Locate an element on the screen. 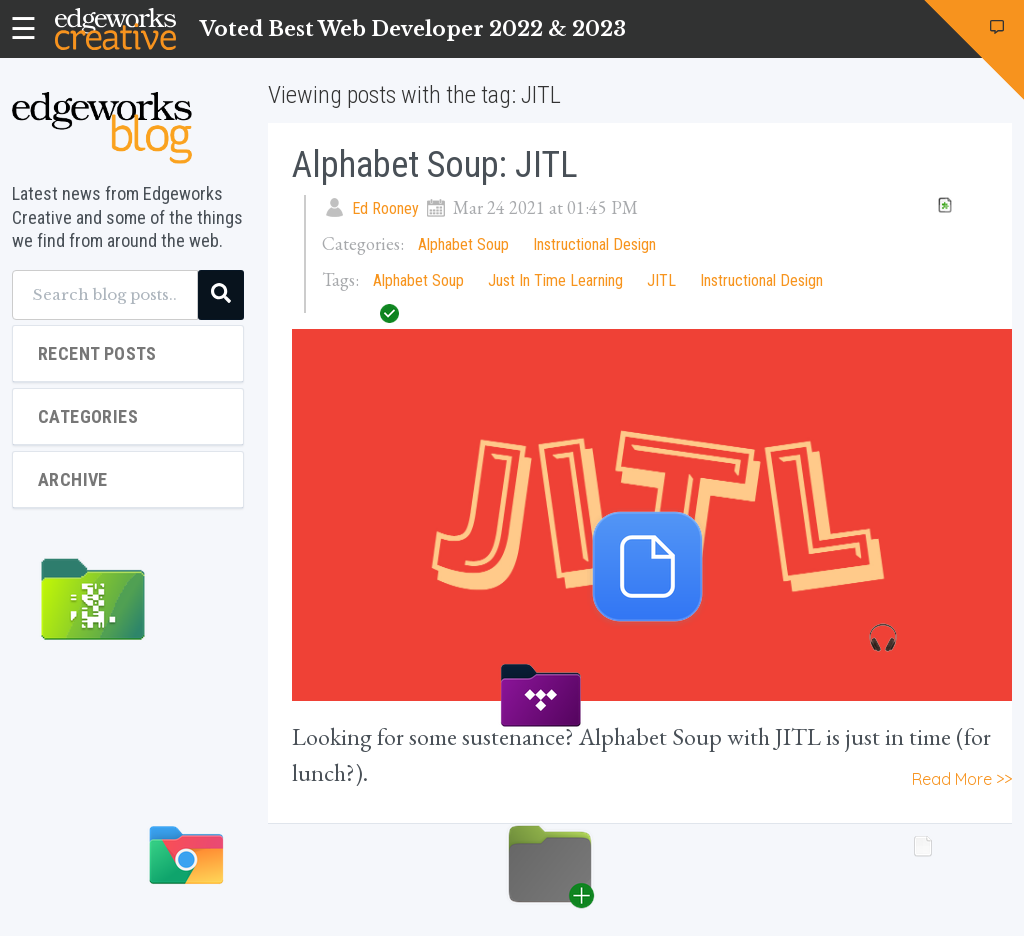 The height and width of the screenshot is (936, 1024). confirm or accept a calculation is located at coordinates (389, 313).